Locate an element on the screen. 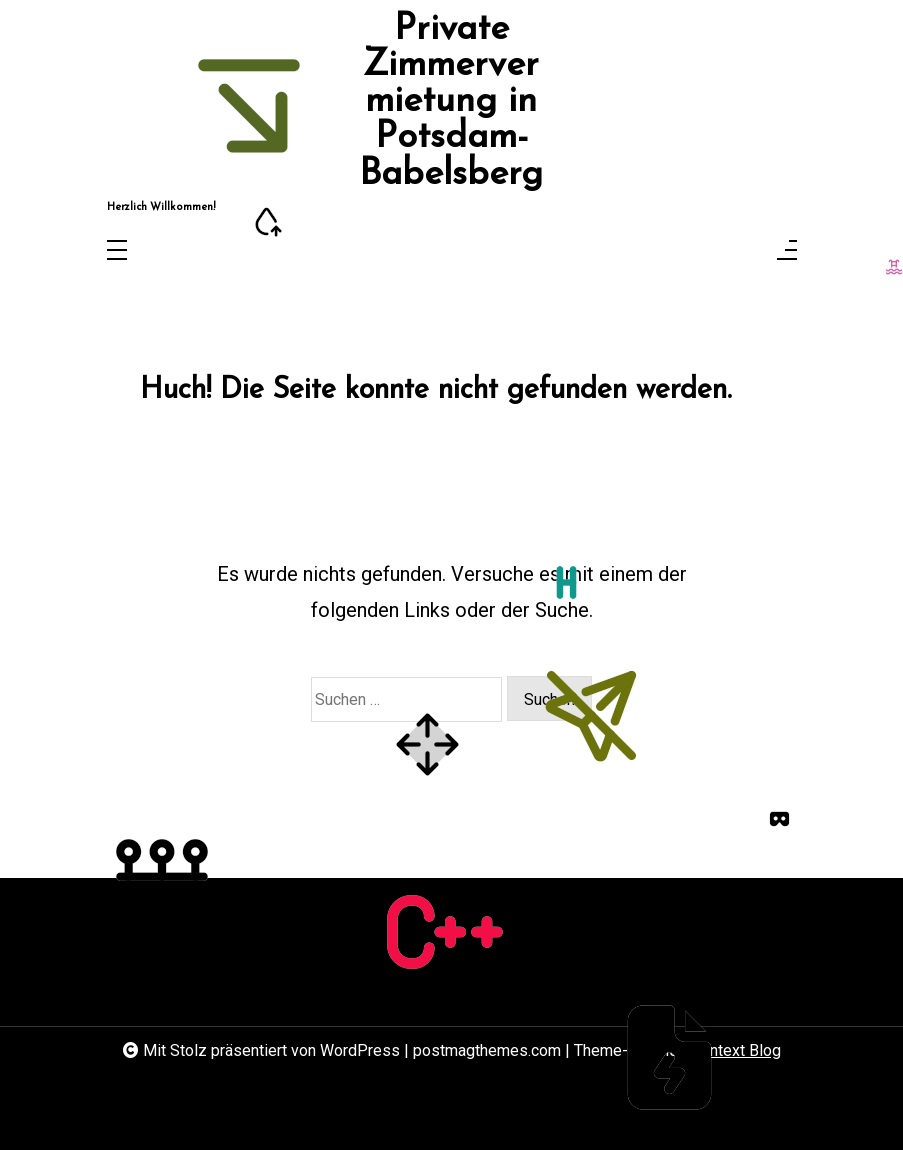  expand content in all directions is located at coordinates (427, 744).